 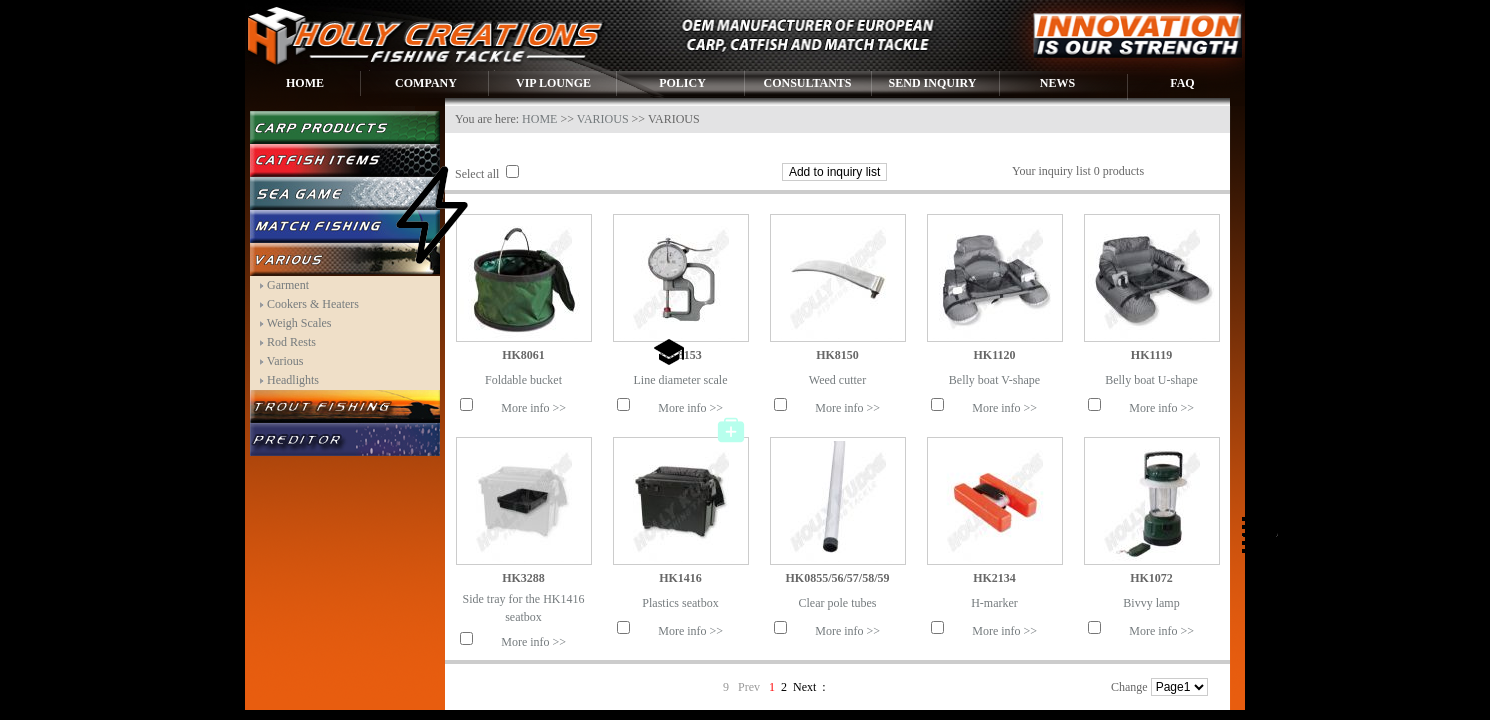 I want to click on add horizontal border to selected cells, so click(x=1260, y=535).